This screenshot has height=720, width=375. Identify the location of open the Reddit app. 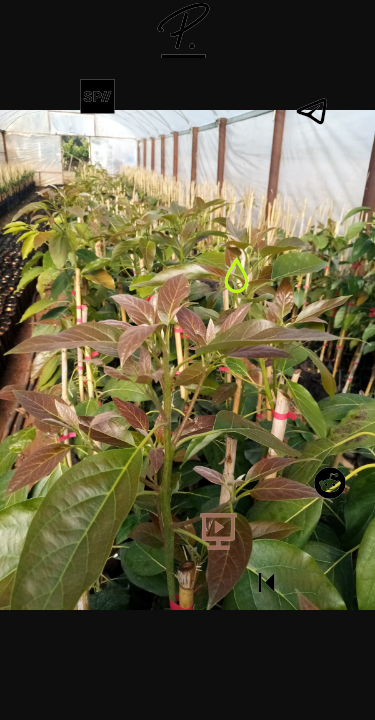
(330, 483).